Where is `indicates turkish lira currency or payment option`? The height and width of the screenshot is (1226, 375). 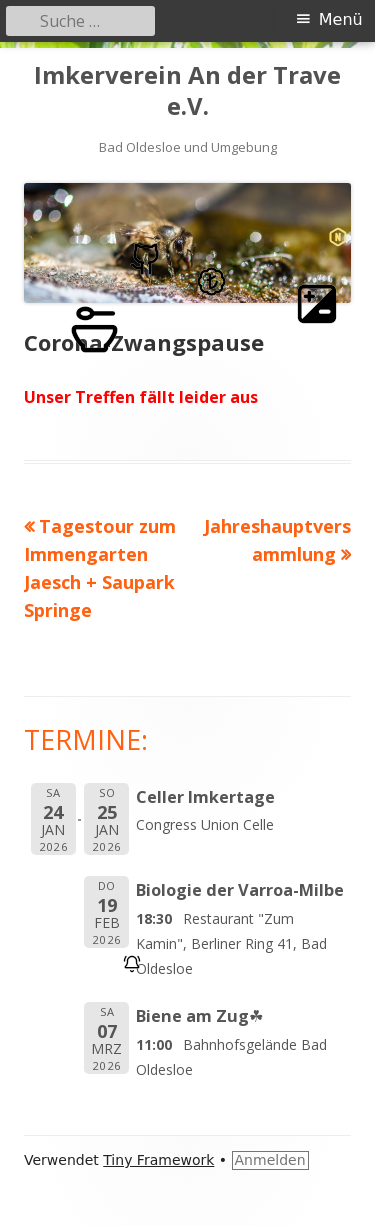 indicates turkish lira currency or payment option is located at coordinates (211, 281).